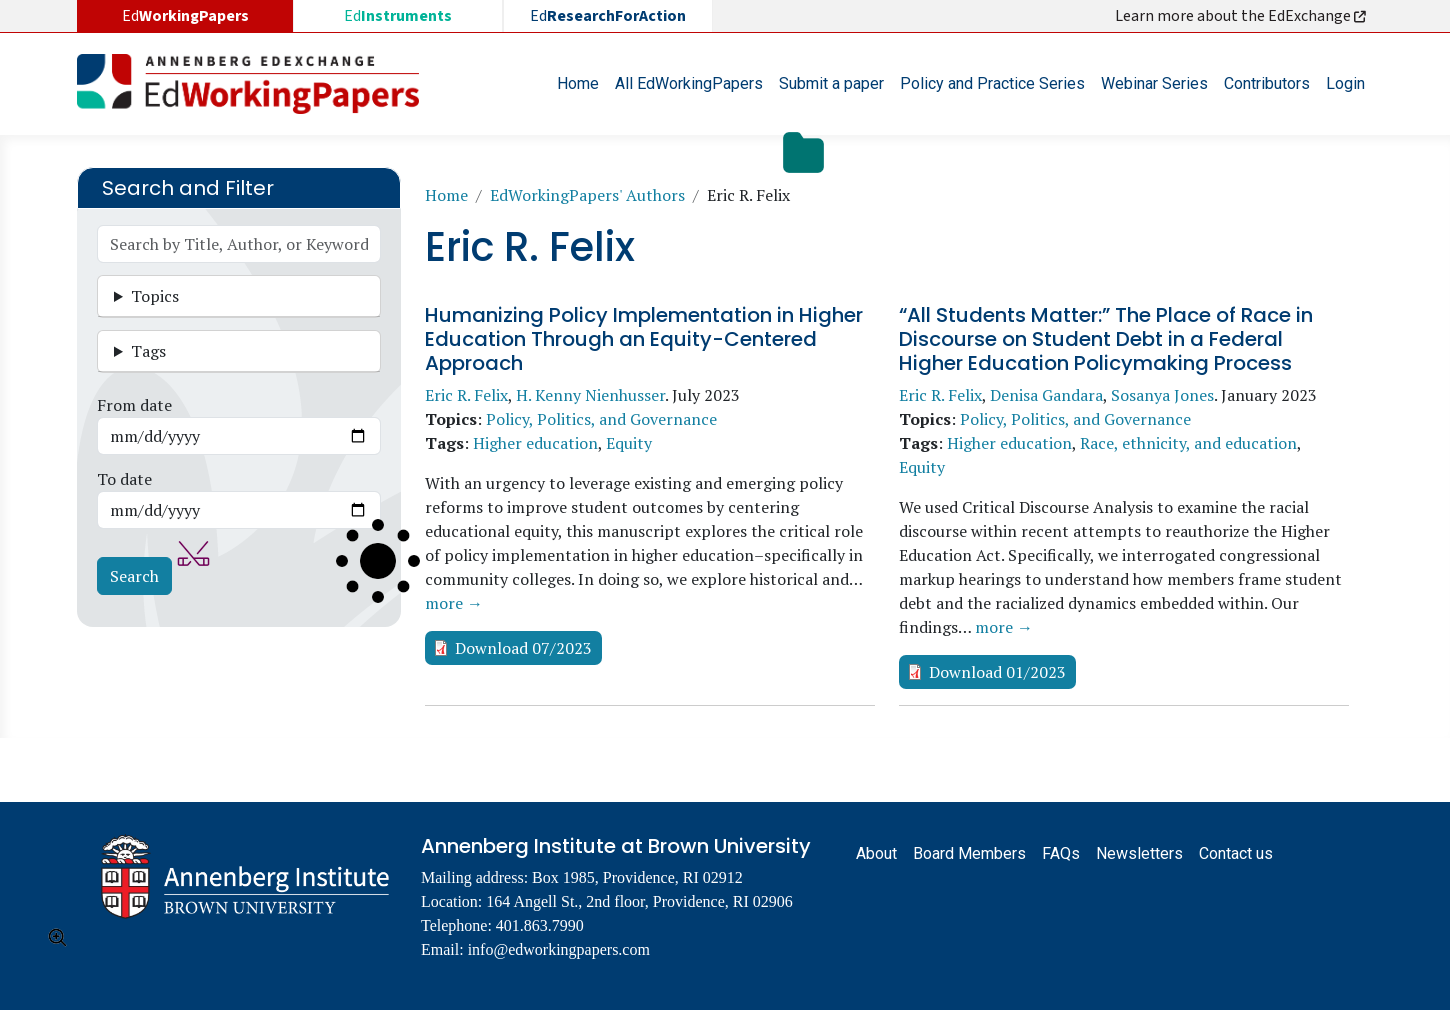 The width and height of the screenshot is (1450, 1010). I want to click on decrease screen brightness, so click(378, 561).